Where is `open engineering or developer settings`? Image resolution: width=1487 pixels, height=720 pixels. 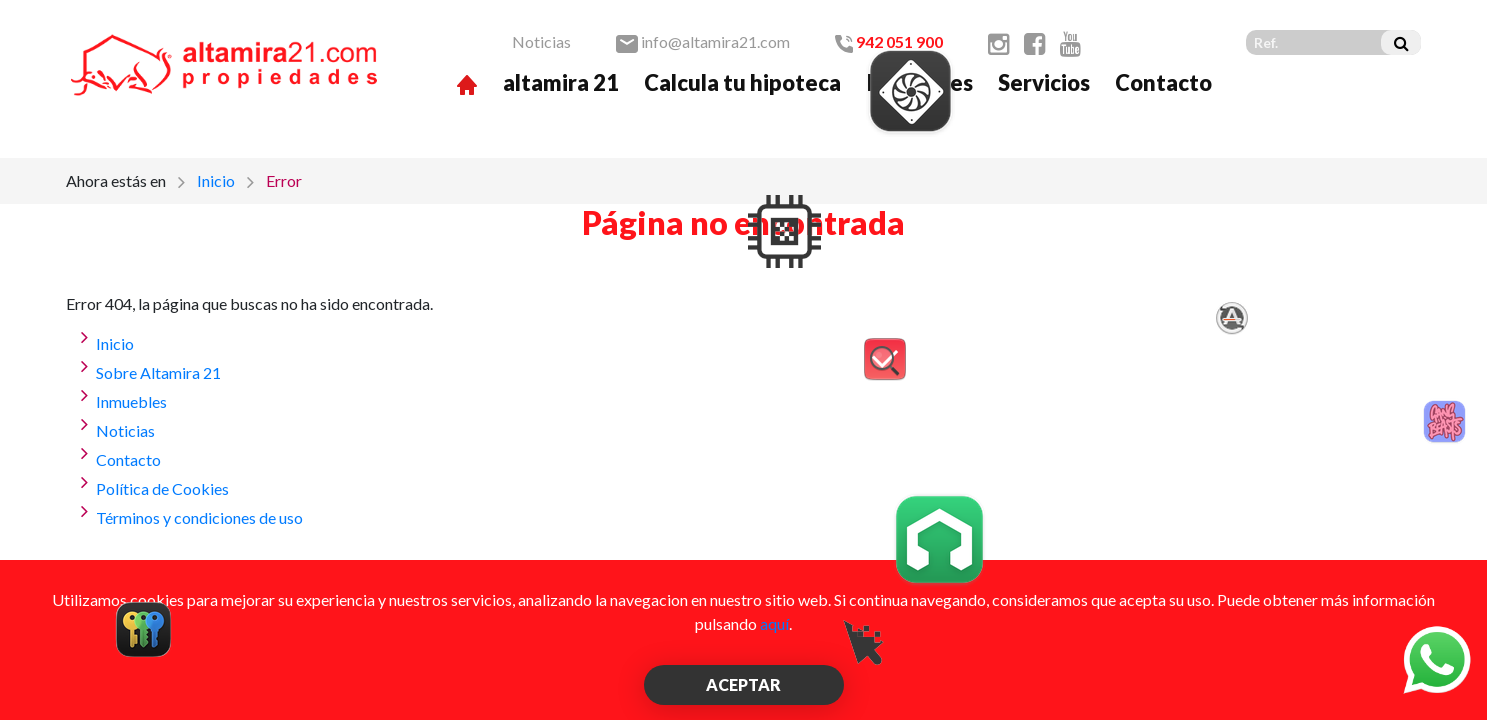
open engineering or developer settings is located at coordinates (910, 92).